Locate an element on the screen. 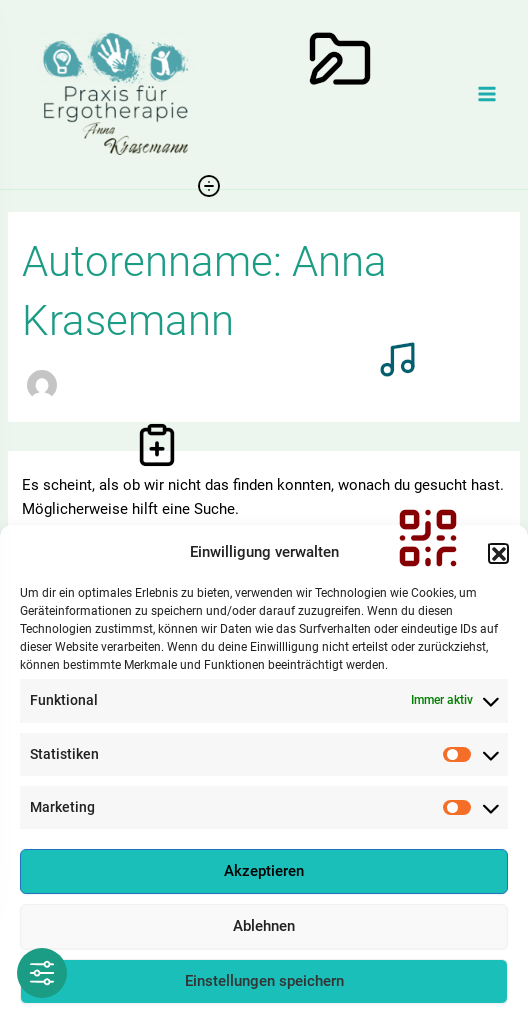 Image resolution: width=528 pixels, height=1015 pixels. rename or edit a folder is located at coordinates (340, 60).